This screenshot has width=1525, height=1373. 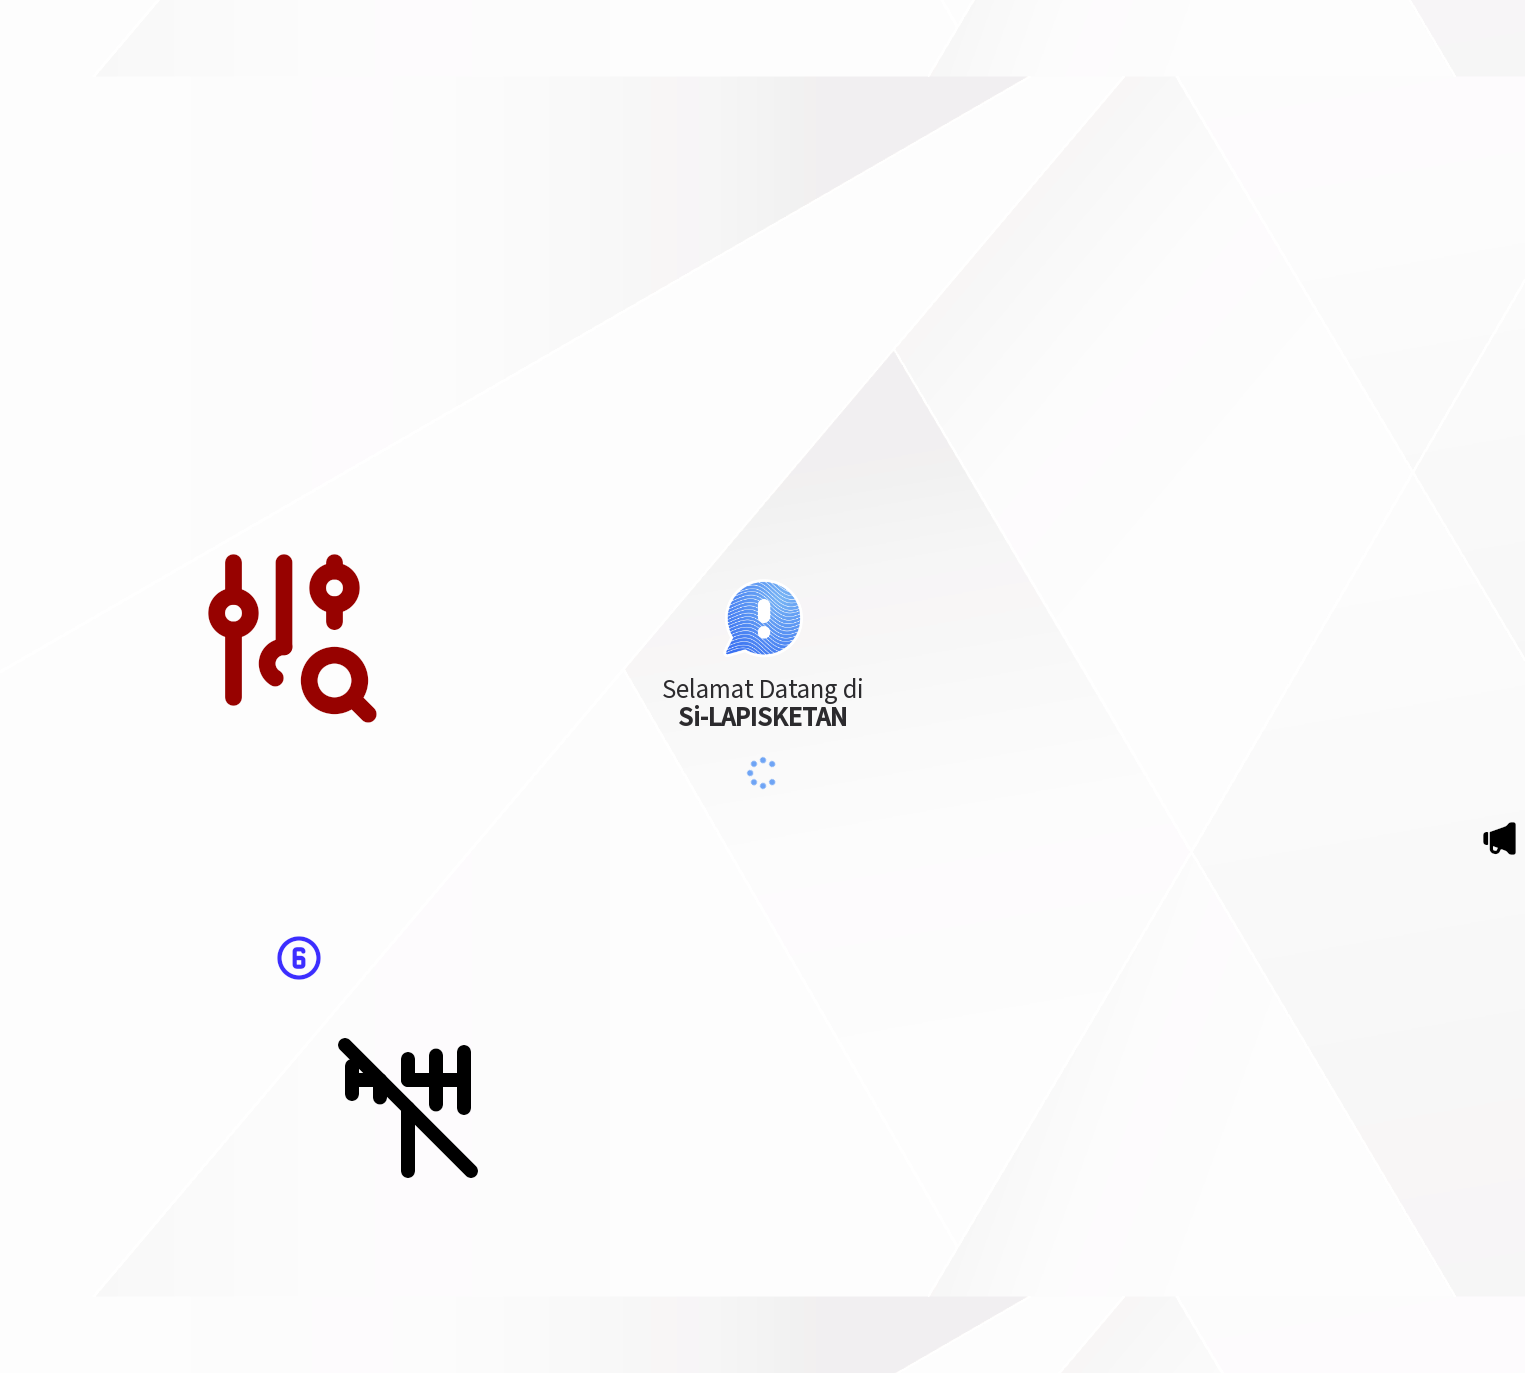 What do you see at coordinates (299, 958) in the screenshot?
I see `indicates step 6 in a multi-step process` at bounding box center [299, 958].